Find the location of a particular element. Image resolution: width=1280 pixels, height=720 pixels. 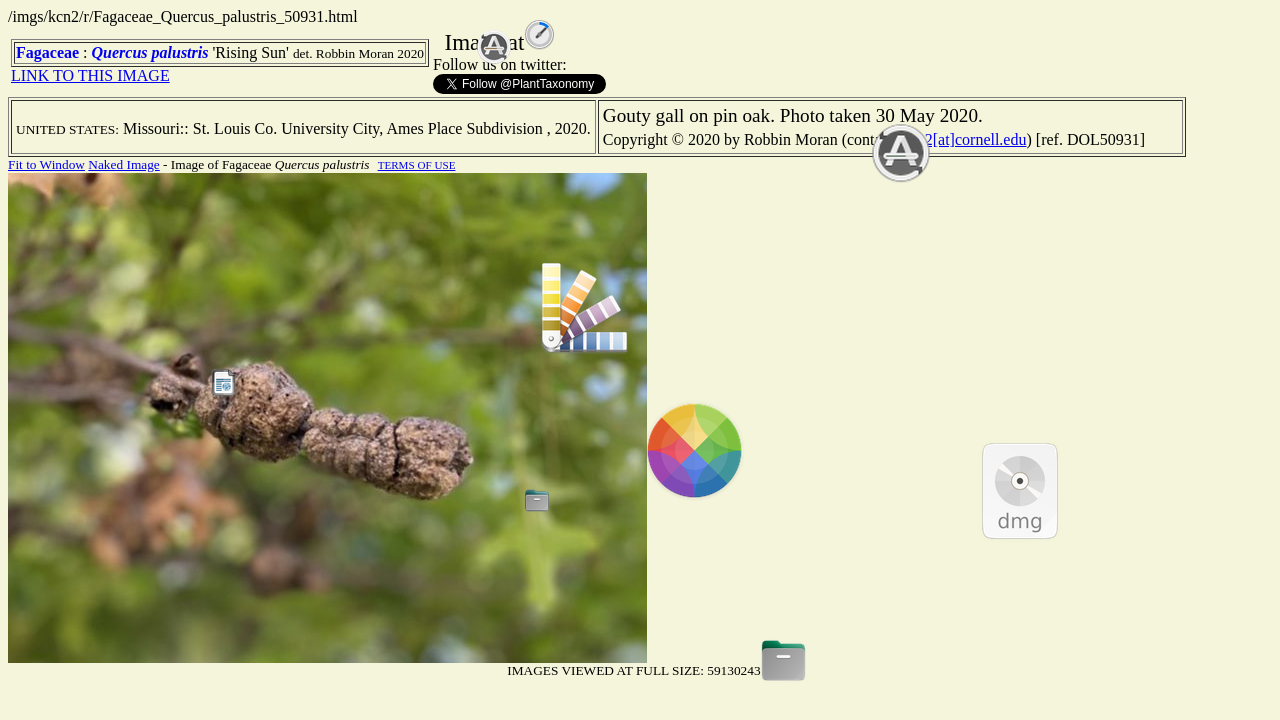

open sysprof system profiler is located at coordinates (539, 34).